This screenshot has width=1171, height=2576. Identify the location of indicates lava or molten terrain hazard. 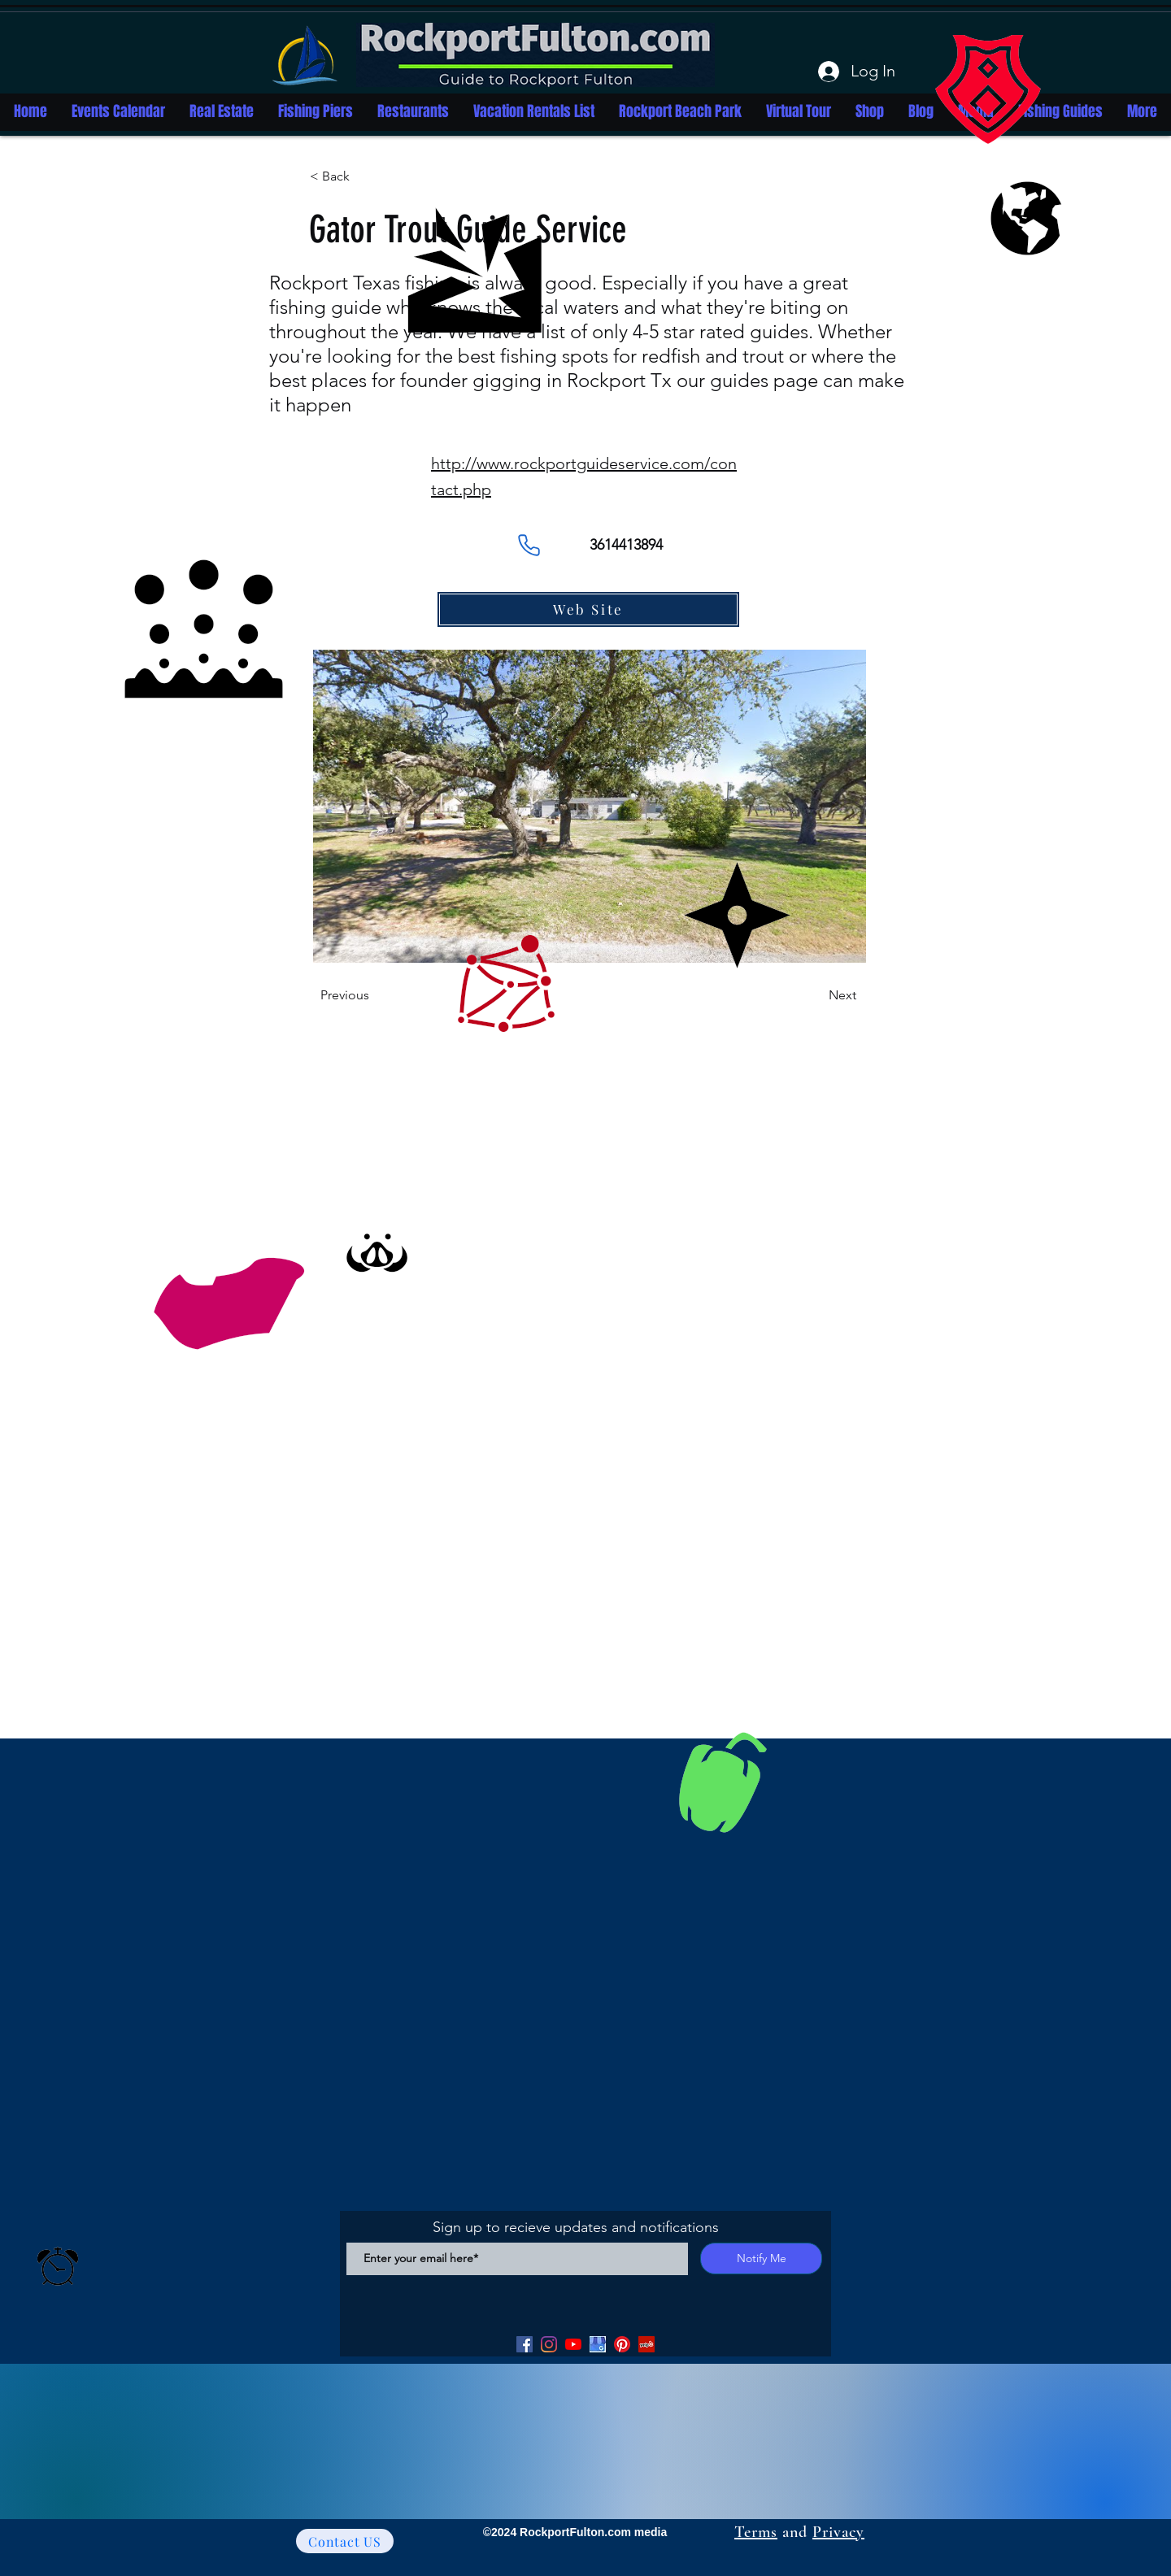
(203, 629).